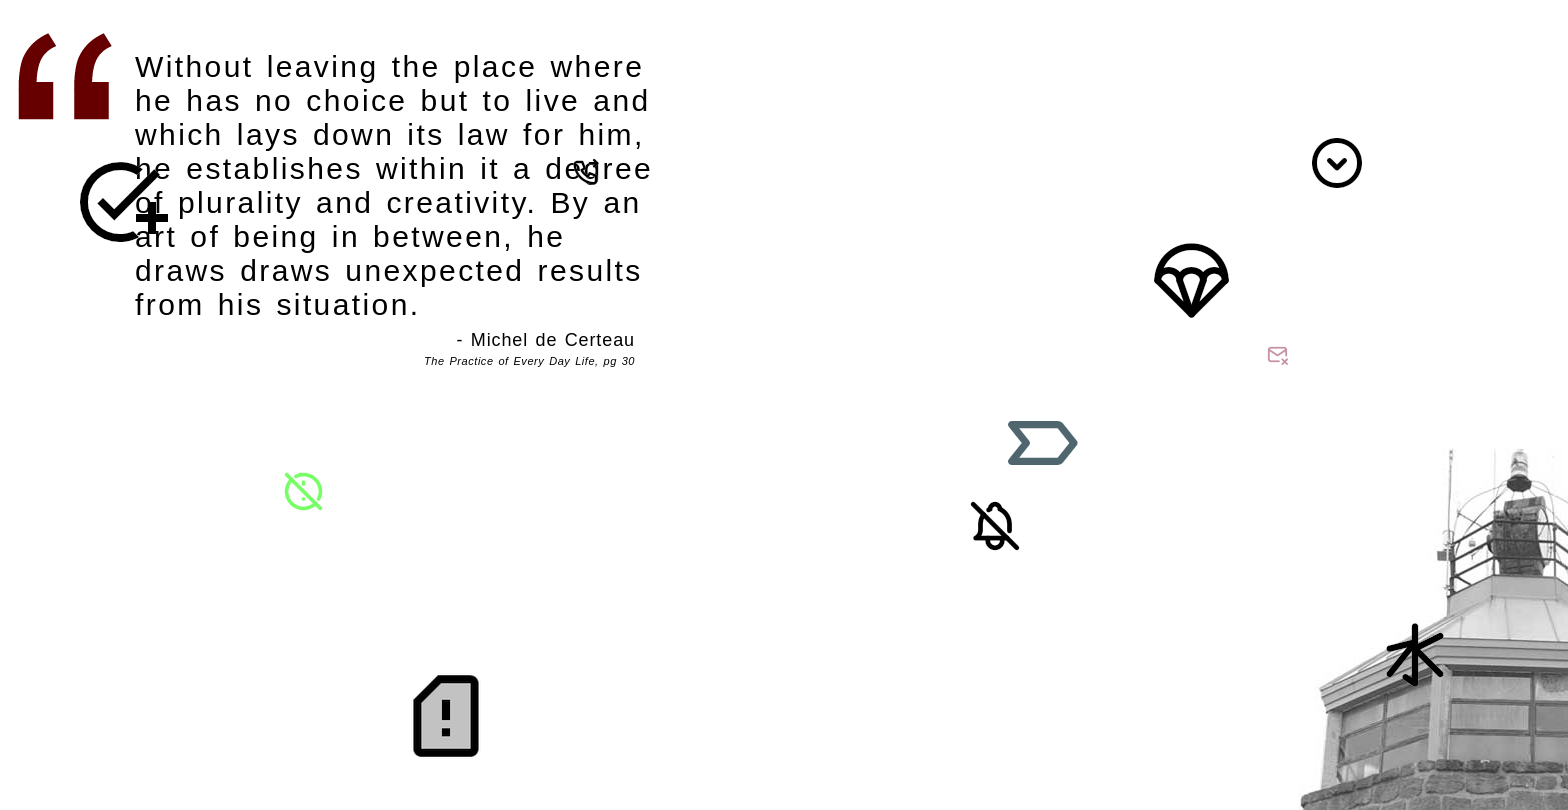 The image size is (1568, 810). I want to click on add a new task to your list, so click(120, 202).